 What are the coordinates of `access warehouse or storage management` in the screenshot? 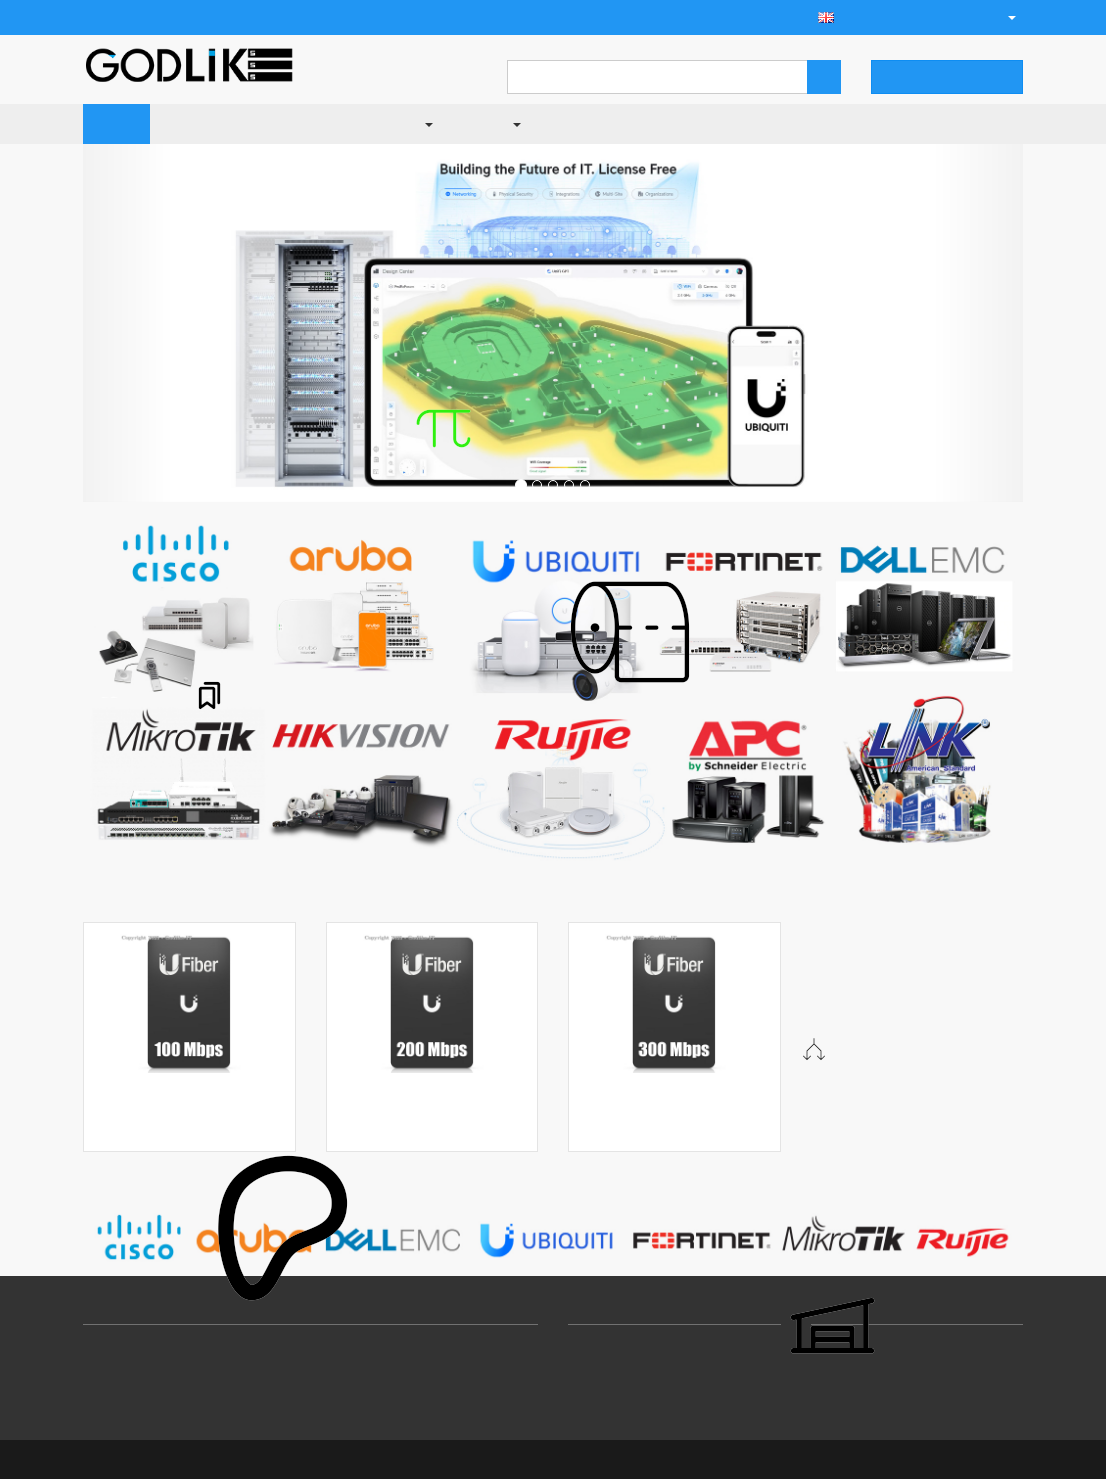 It's located at (832, 1328).